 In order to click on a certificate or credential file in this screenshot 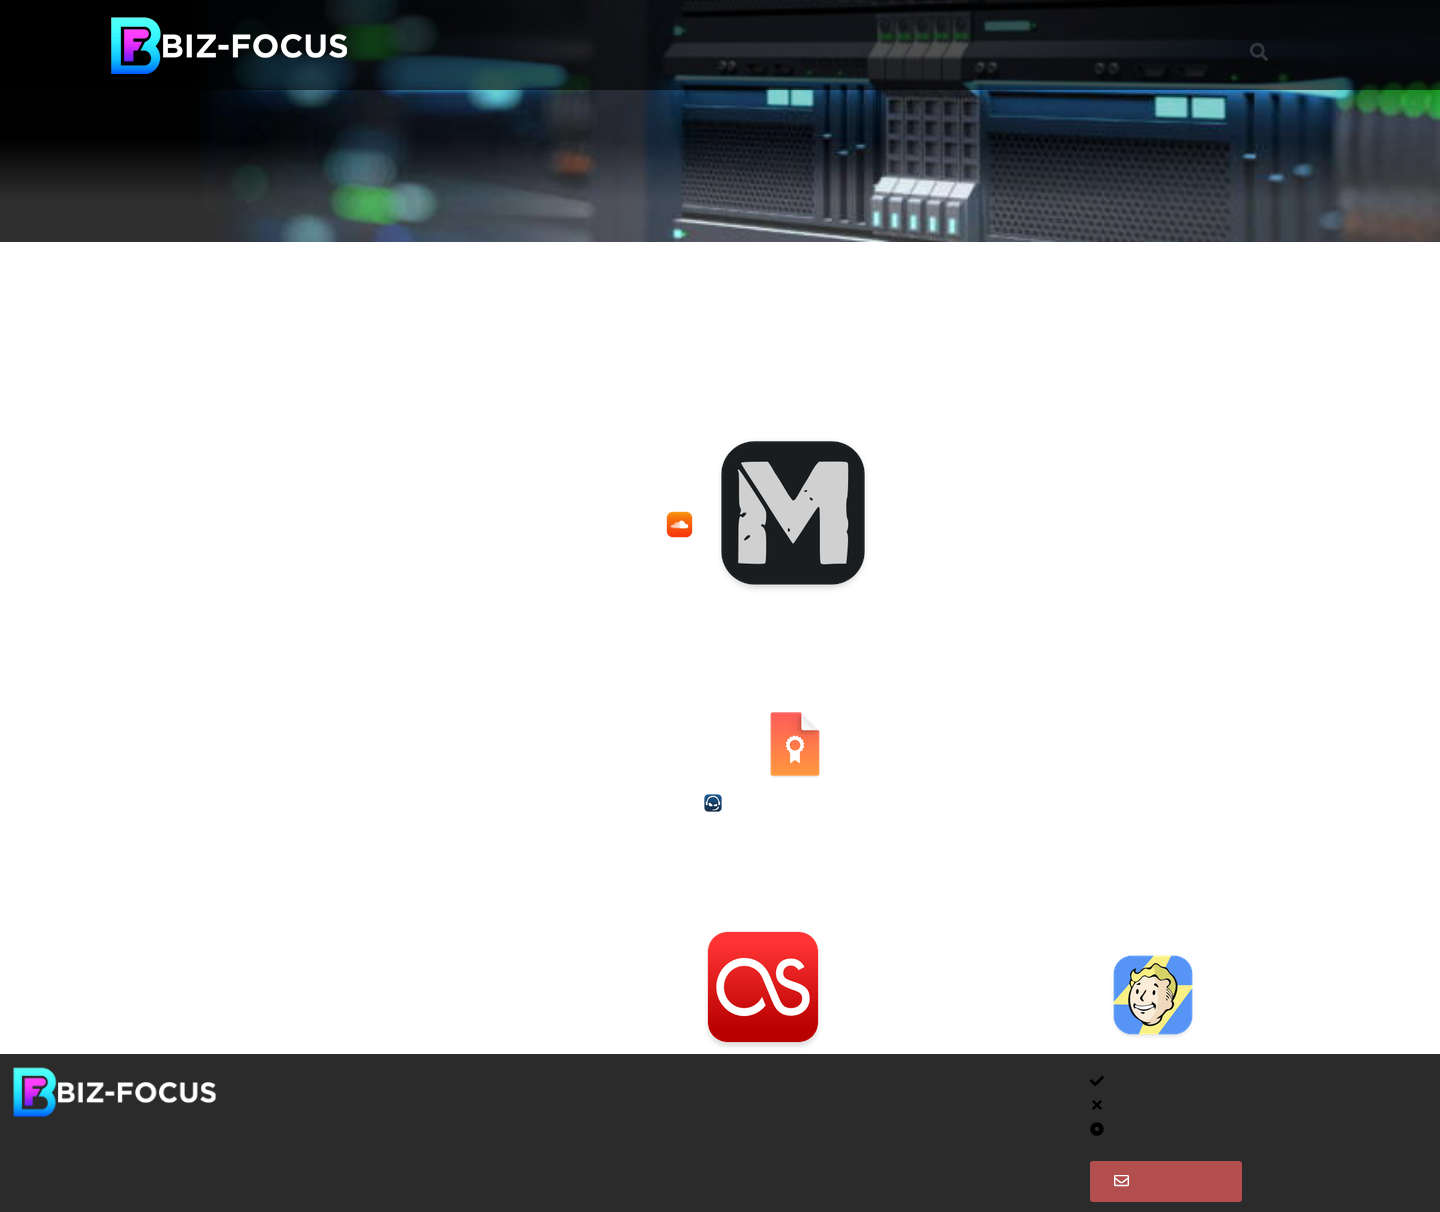, I will do `click(795, 744)`.